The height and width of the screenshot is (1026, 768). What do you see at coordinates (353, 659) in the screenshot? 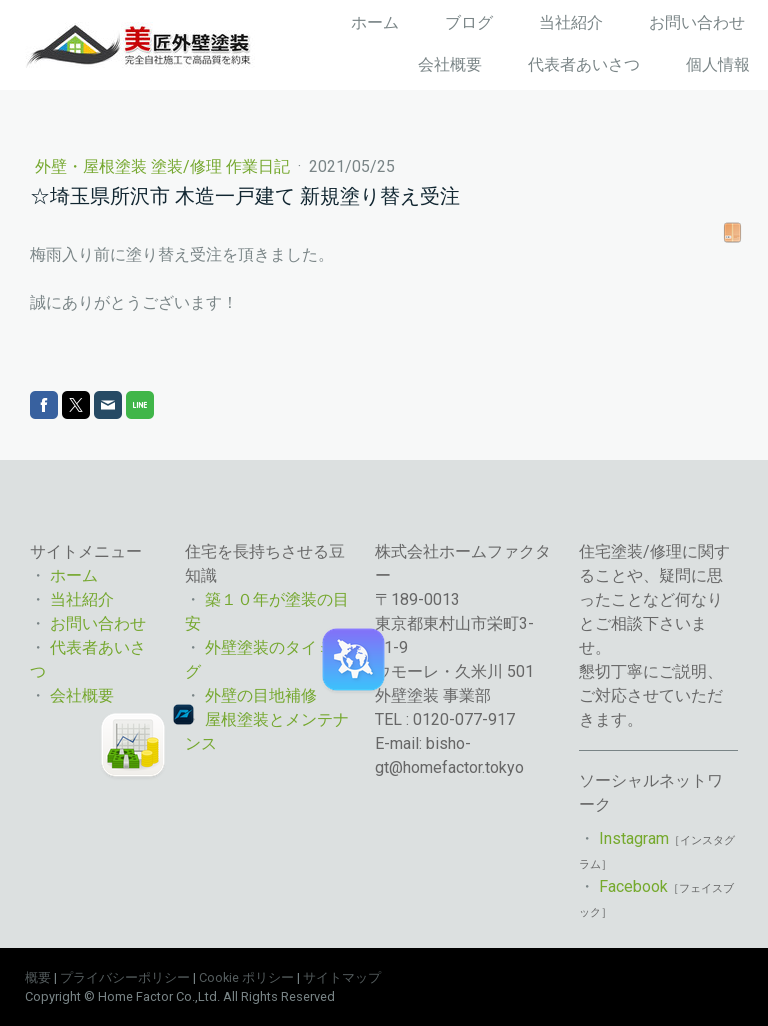
I see `launch konqueror web browser` at bounding box center [353, 659].